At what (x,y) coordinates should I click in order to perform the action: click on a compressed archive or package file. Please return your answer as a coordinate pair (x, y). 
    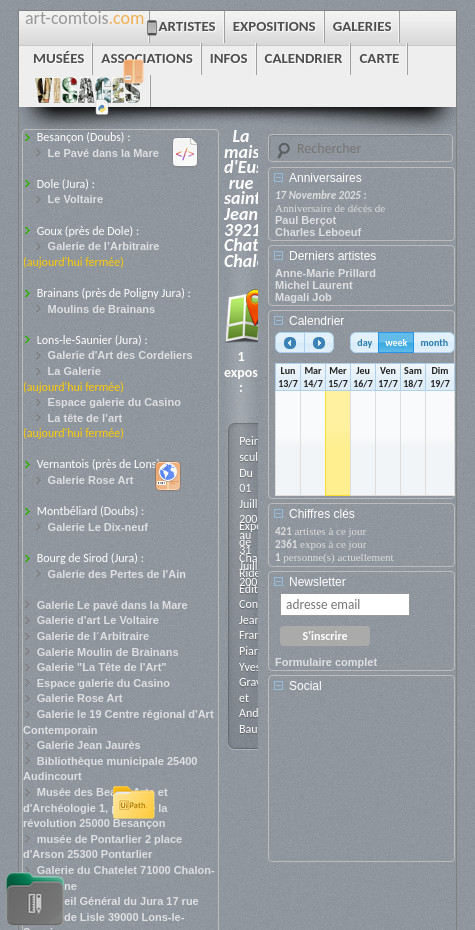
    Looking at the image, I should click on (133, 71).